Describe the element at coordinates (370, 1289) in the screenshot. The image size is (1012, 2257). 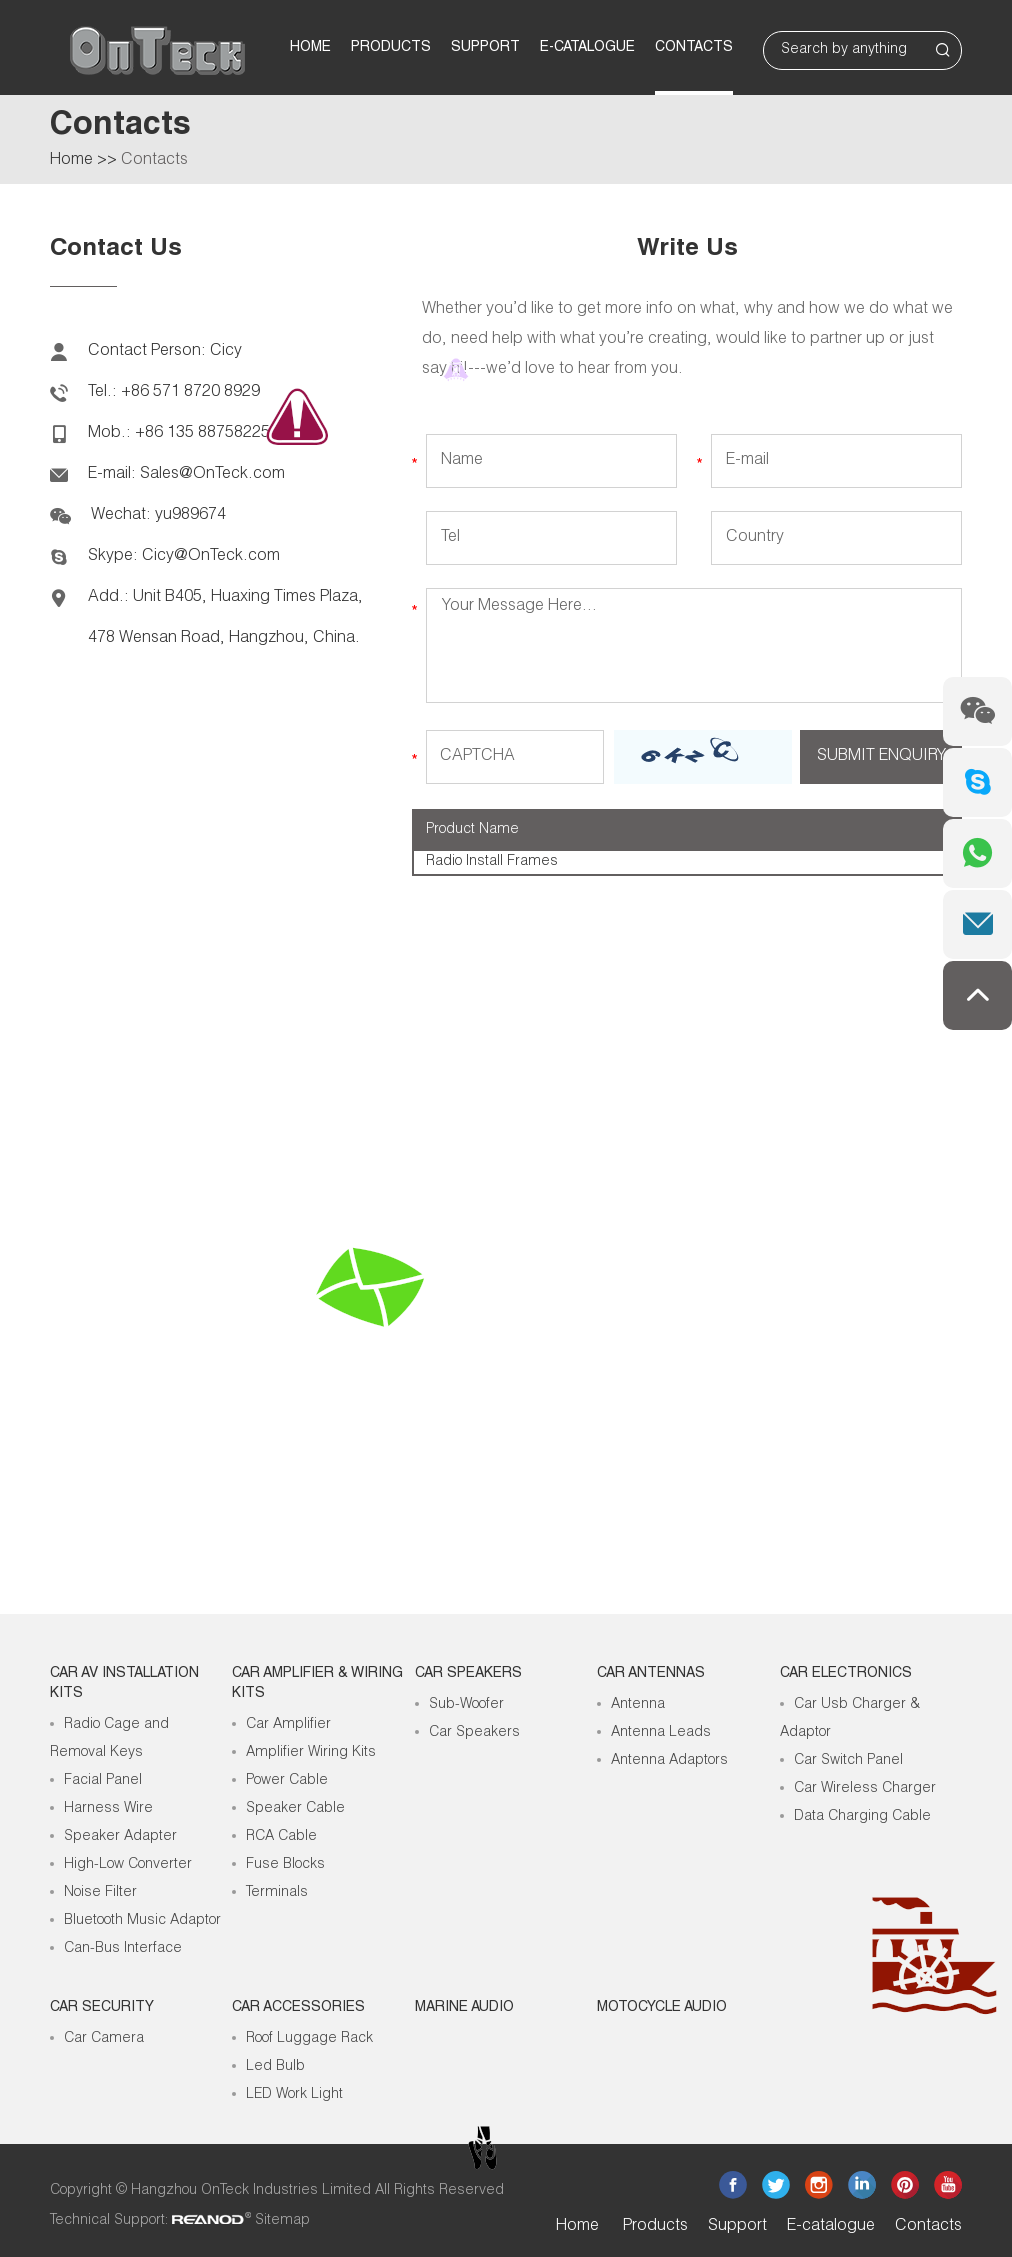
I see `open your inbox or messages` at that location.